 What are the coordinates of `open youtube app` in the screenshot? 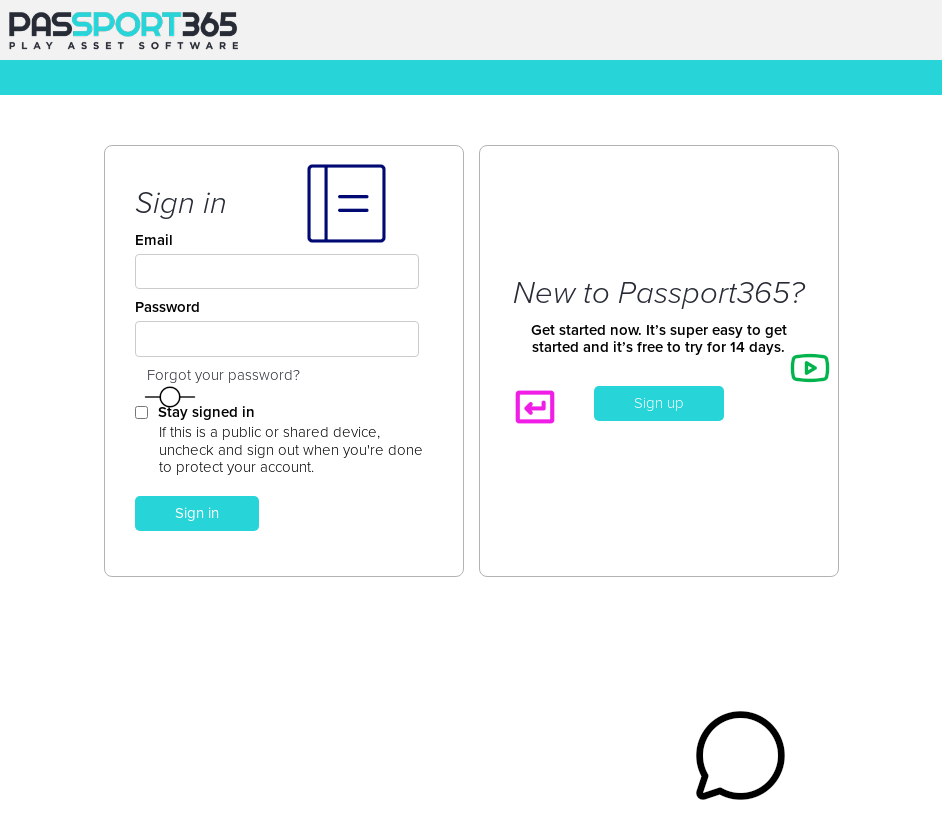 It's located at (810, 368).